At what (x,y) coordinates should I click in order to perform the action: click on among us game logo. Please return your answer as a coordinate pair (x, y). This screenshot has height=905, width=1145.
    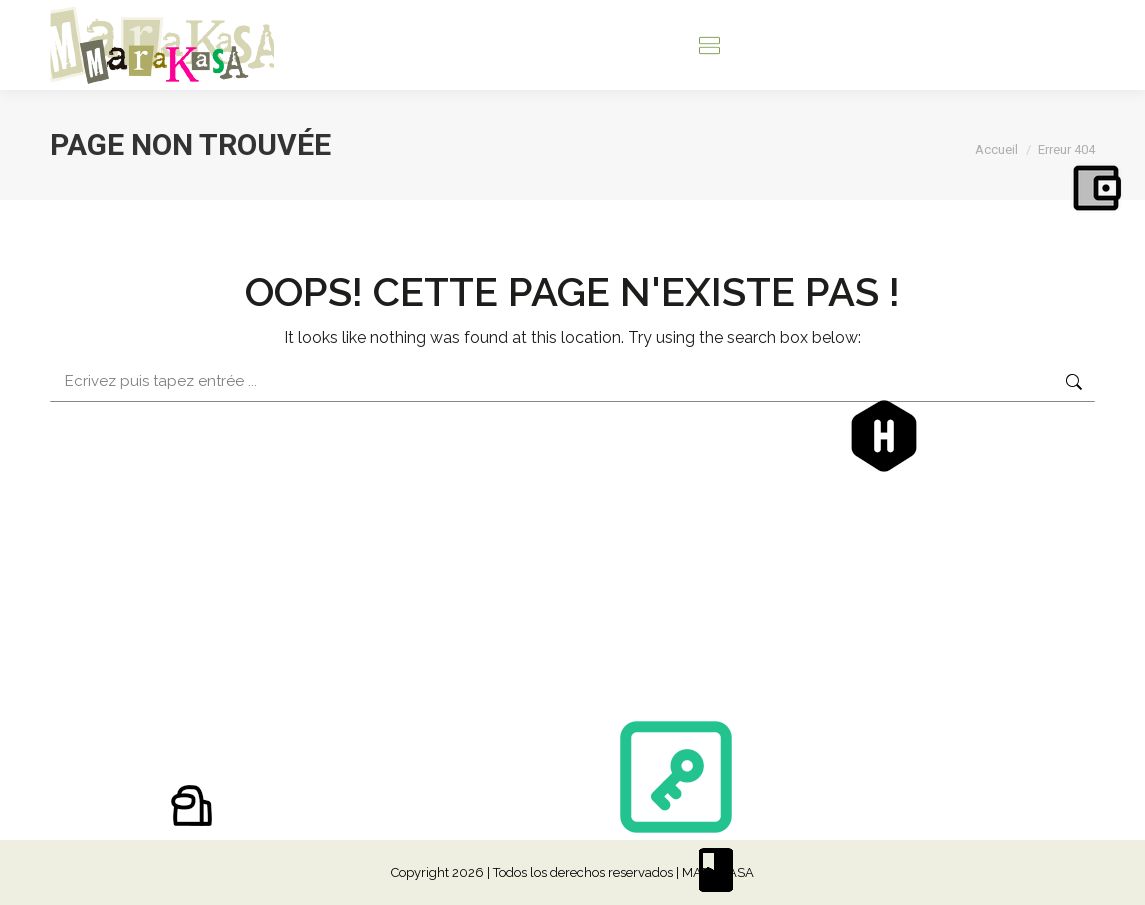
    Looking at the image, I should click on (191, 805).